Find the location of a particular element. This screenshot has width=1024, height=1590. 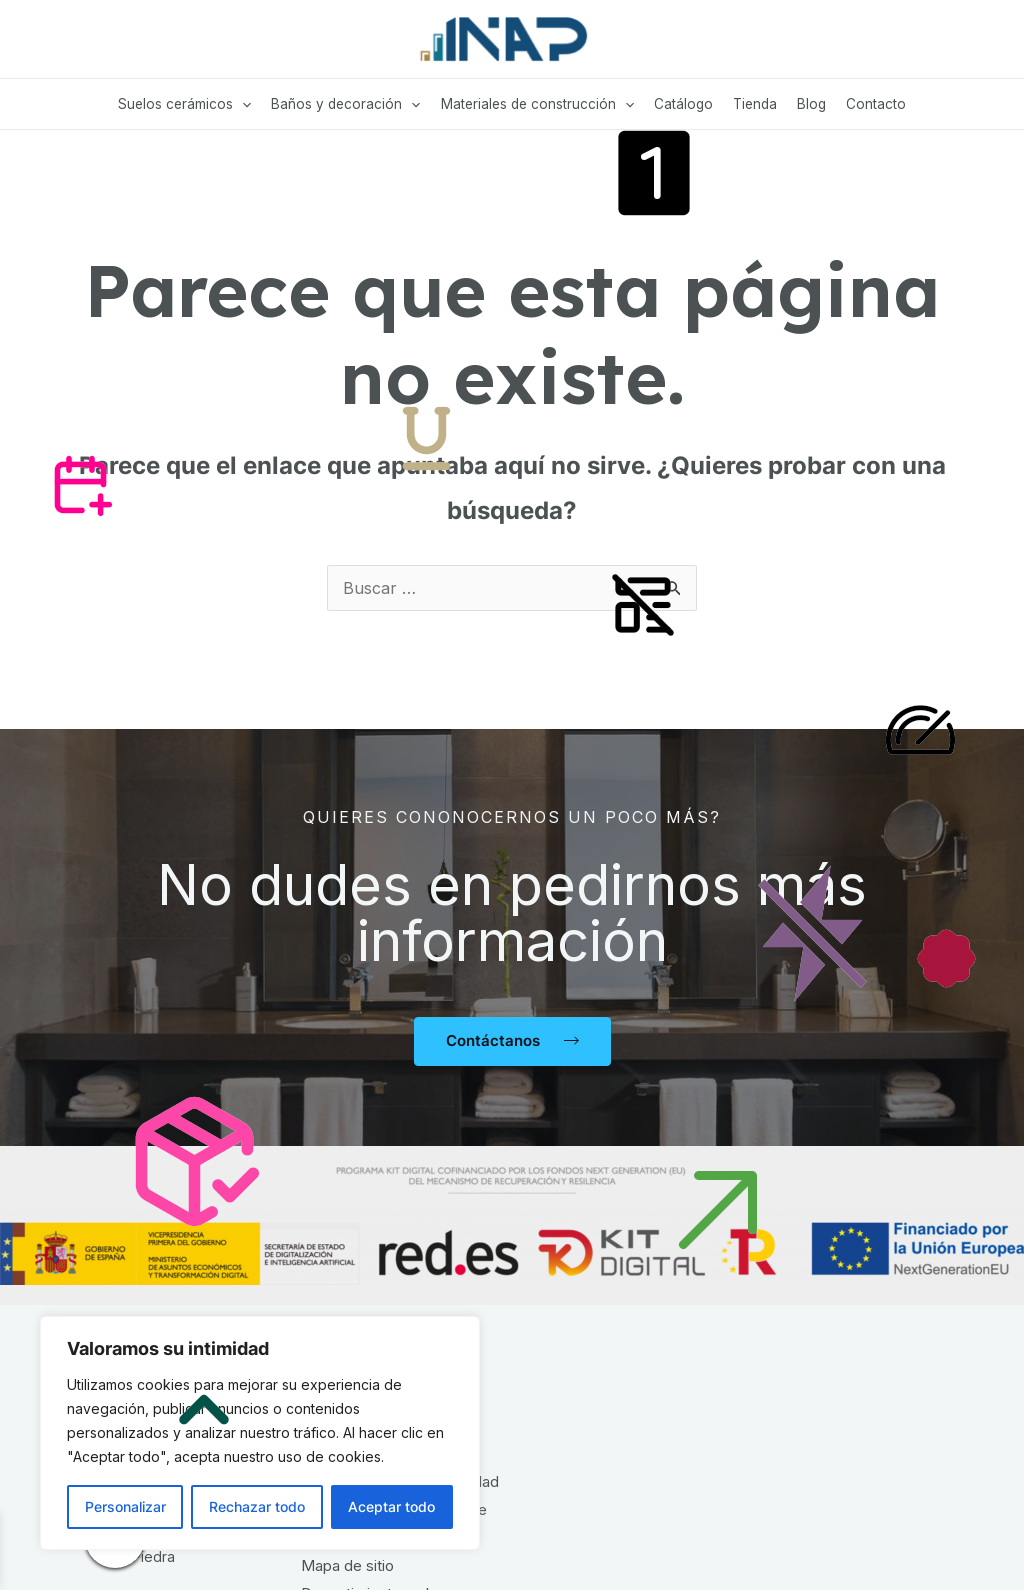

open link in new tab or window is located at coordinates (715, 1213).